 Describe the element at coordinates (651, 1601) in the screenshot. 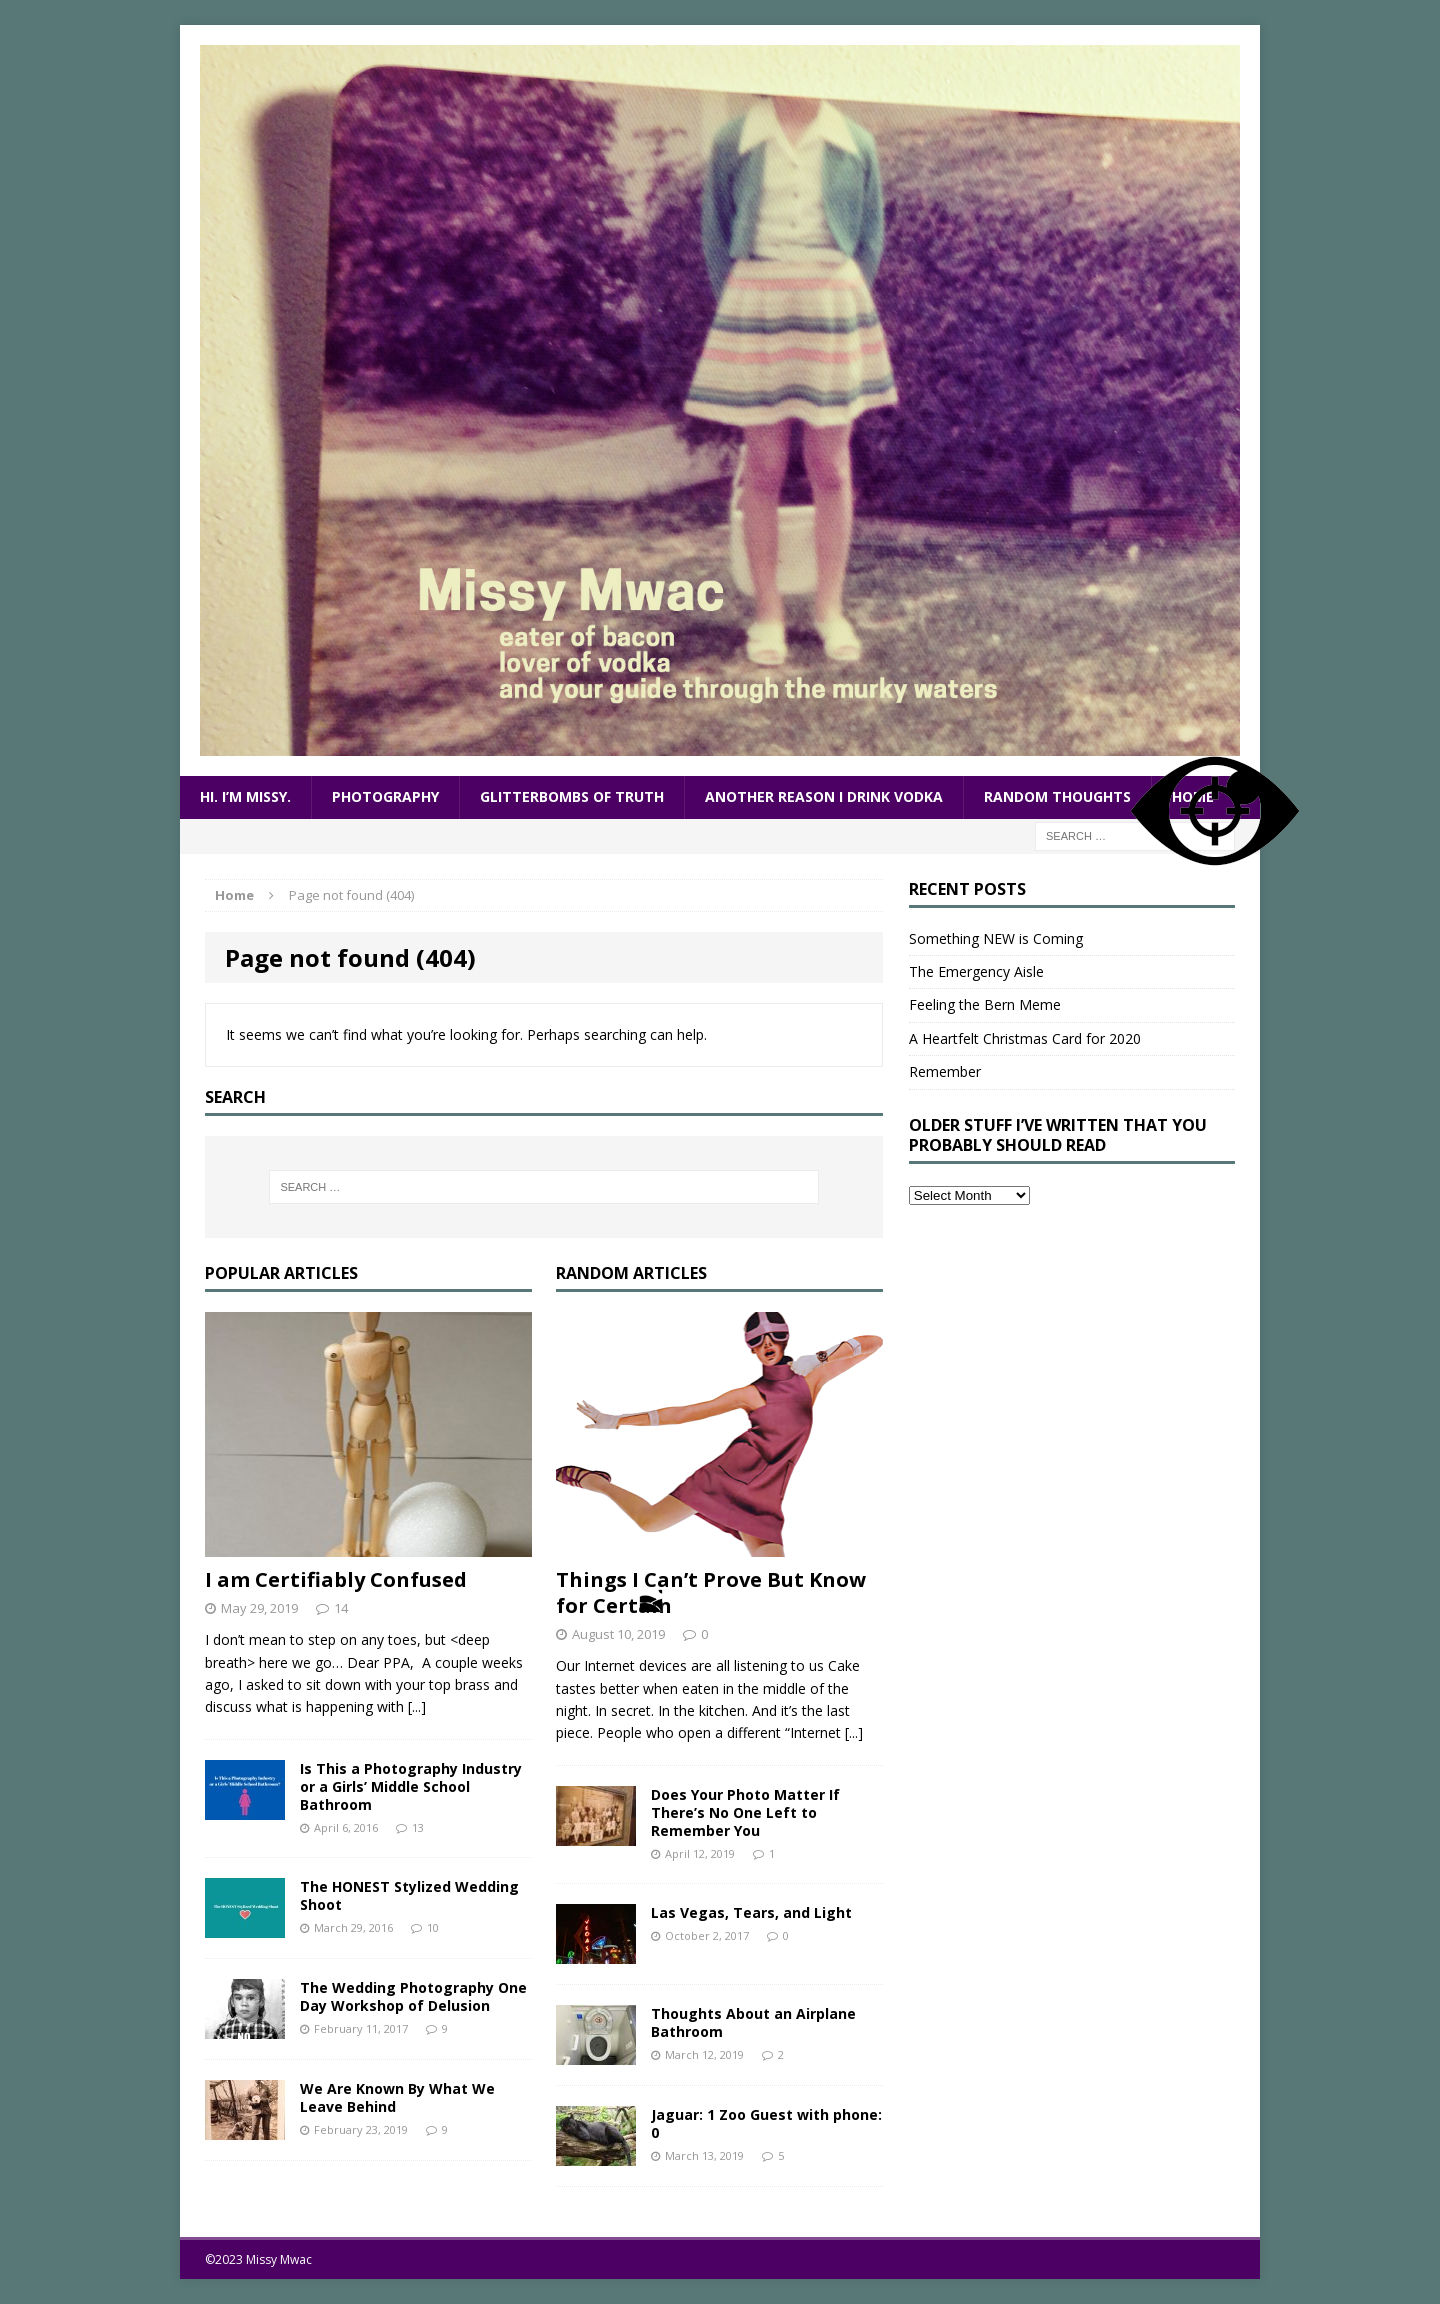

I see `view terrain or landscape mode` at that location.